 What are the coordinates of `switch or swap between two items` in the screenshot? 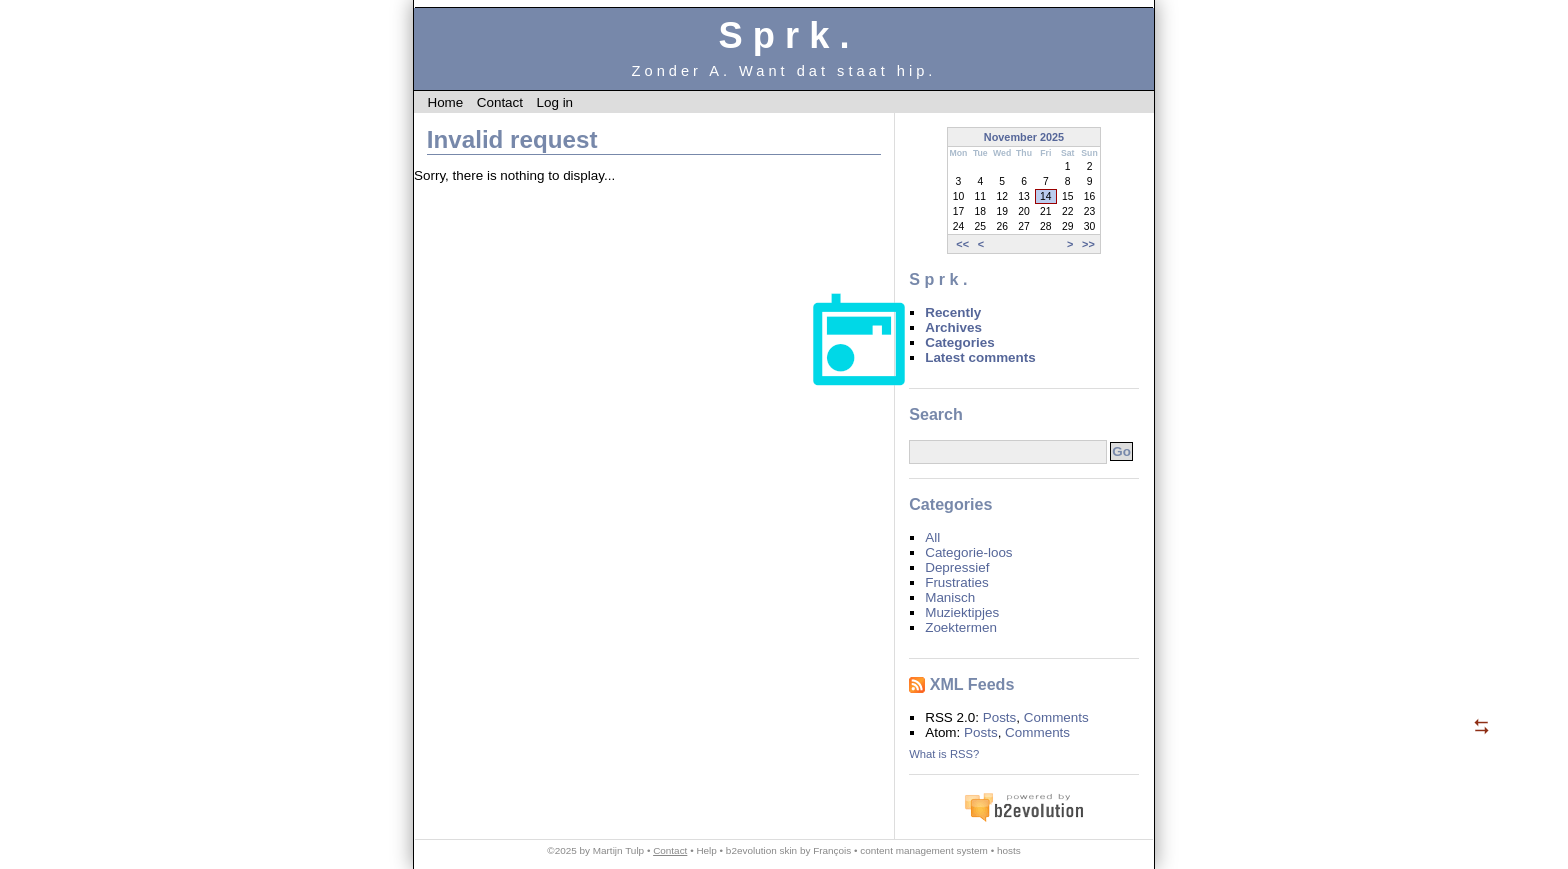 It's located at (1481, 726).